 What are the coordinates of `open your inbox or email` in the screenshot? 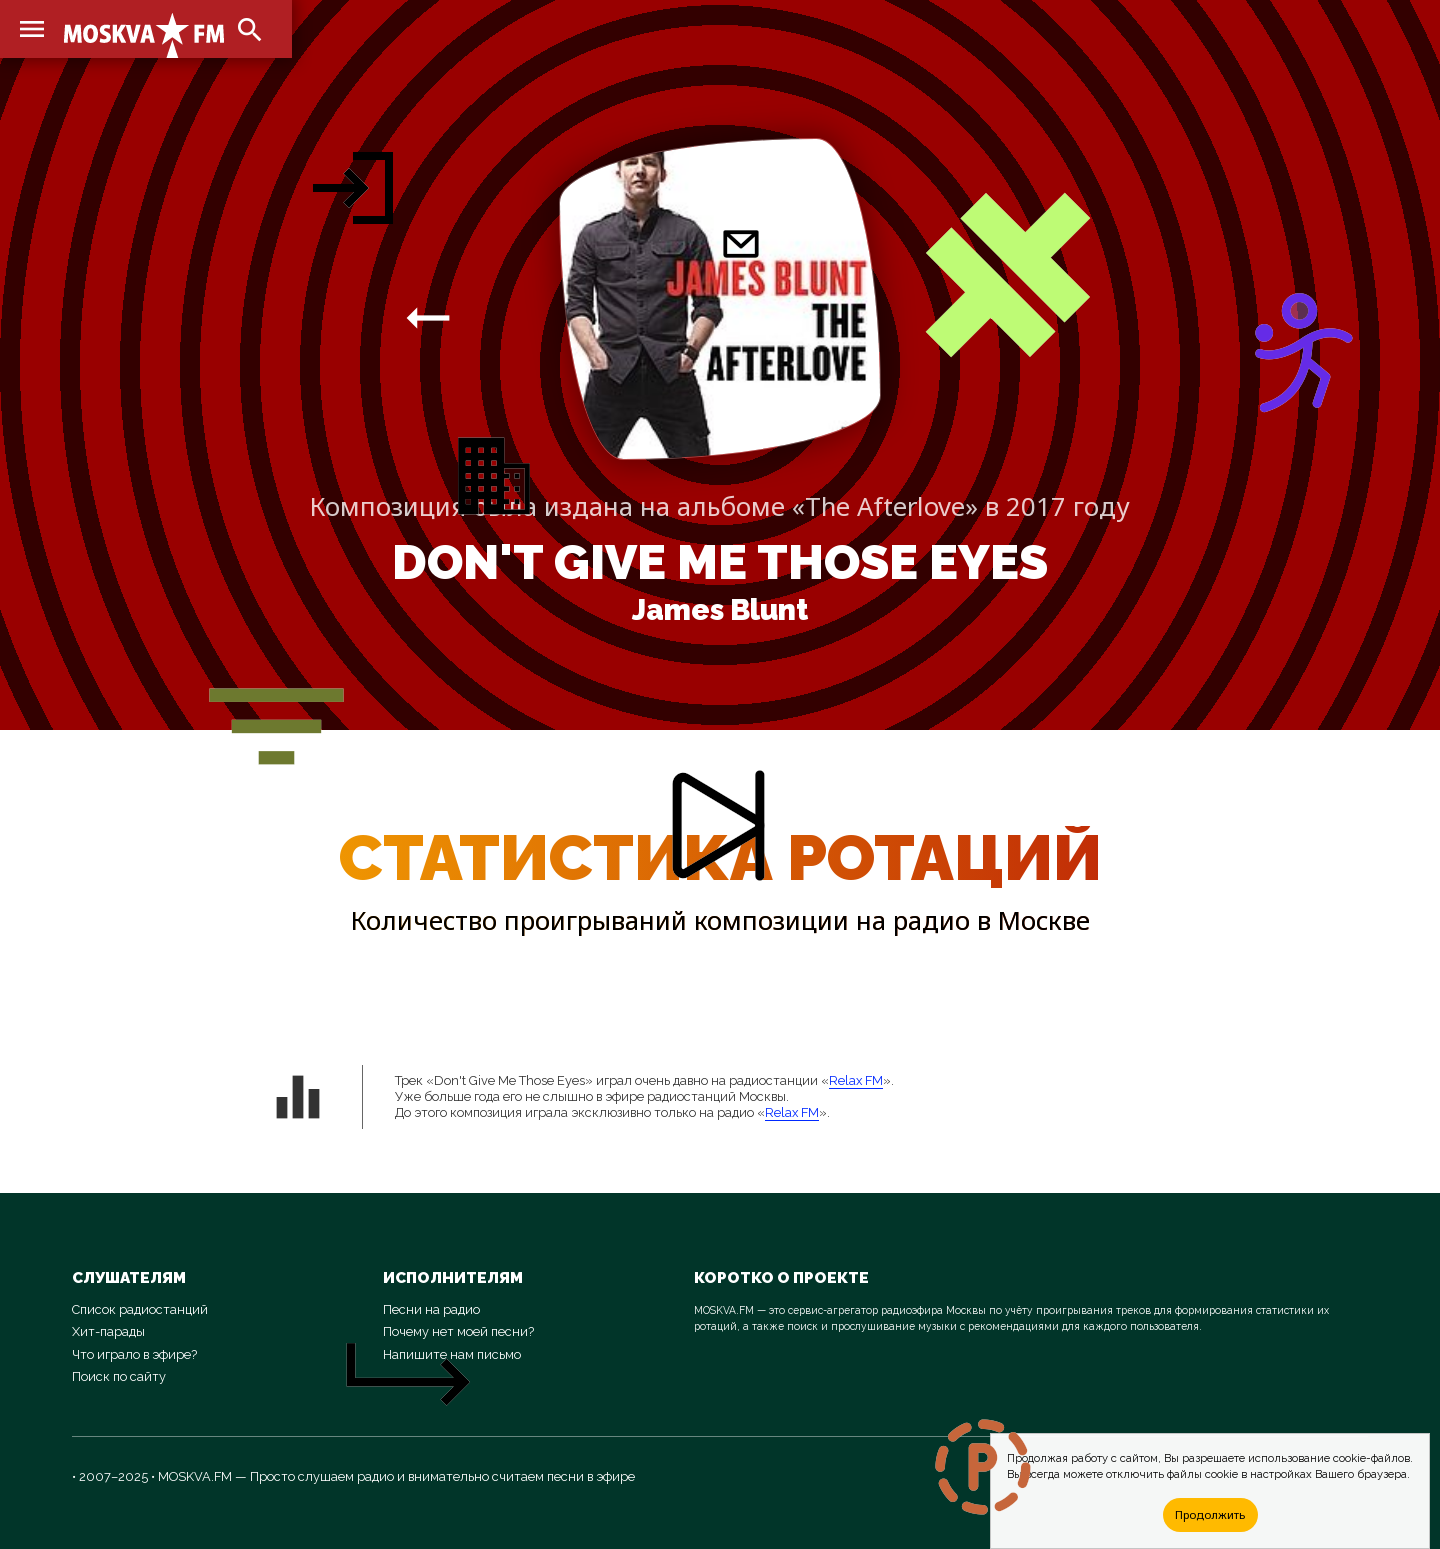 It's located at (741, 244).